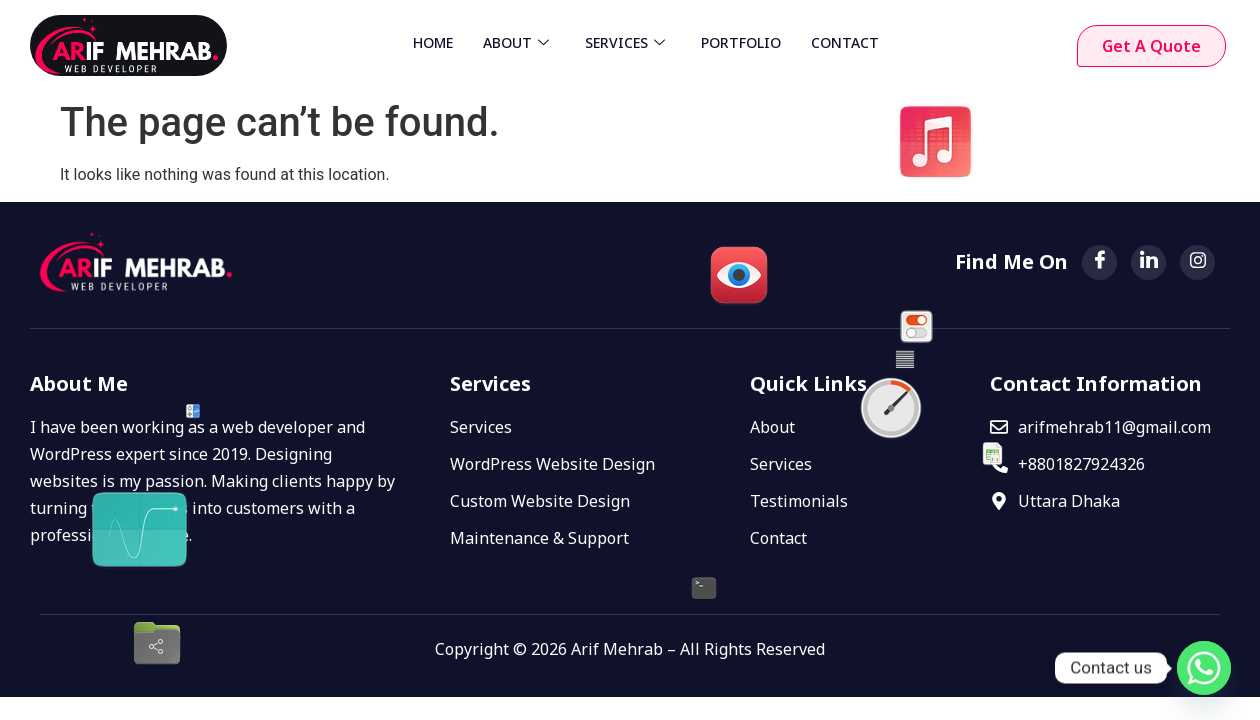 The height and width of the screenshot is (720, 1260). I want to click on open gnome characters app, so click(193, 411).